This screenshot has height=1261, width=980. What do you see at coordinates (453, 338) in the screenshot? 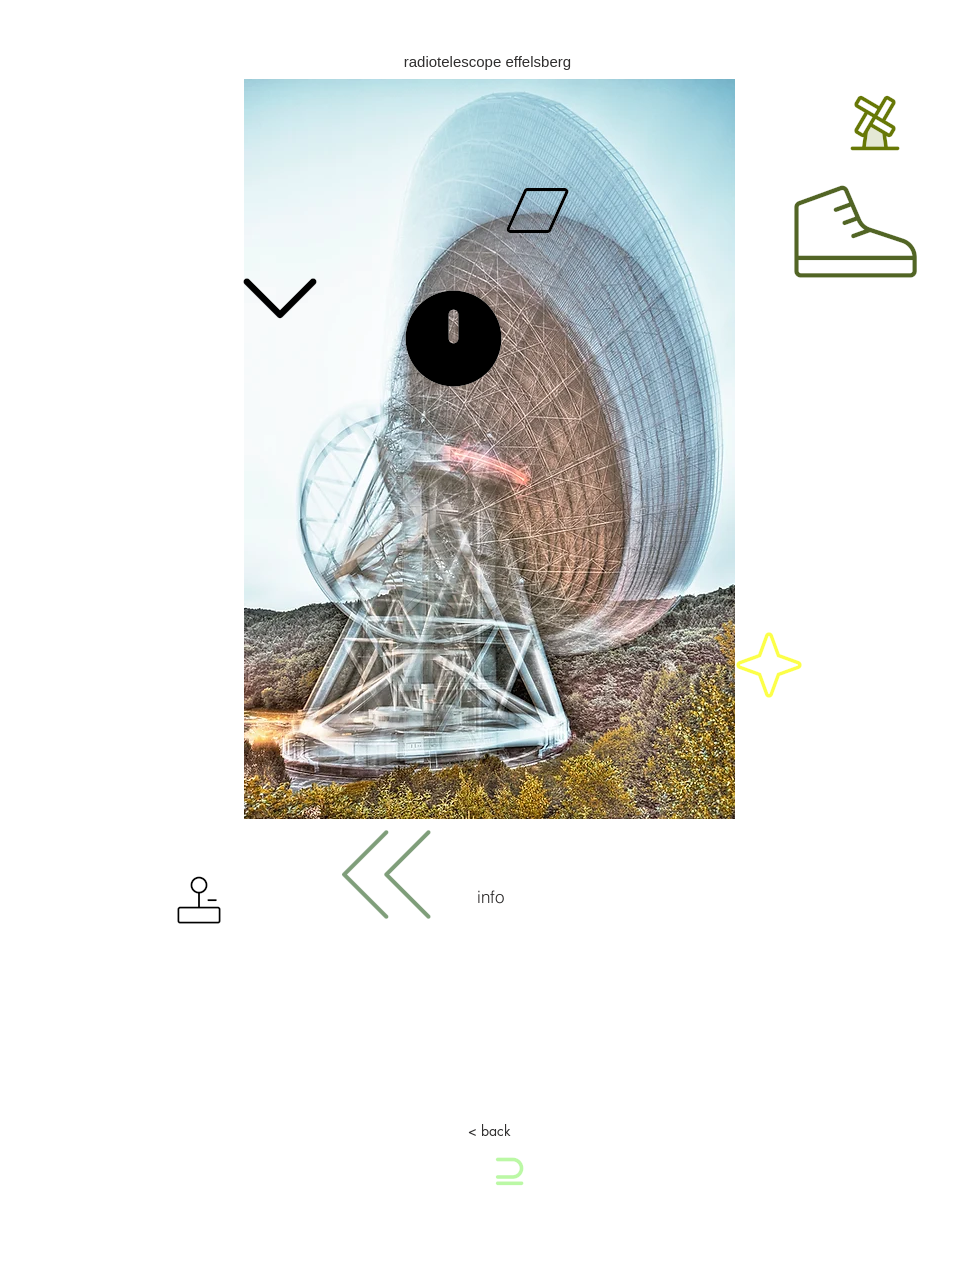
I see `indicates 12 o'clock or noon/midnight` at bounding box center [453, 338].